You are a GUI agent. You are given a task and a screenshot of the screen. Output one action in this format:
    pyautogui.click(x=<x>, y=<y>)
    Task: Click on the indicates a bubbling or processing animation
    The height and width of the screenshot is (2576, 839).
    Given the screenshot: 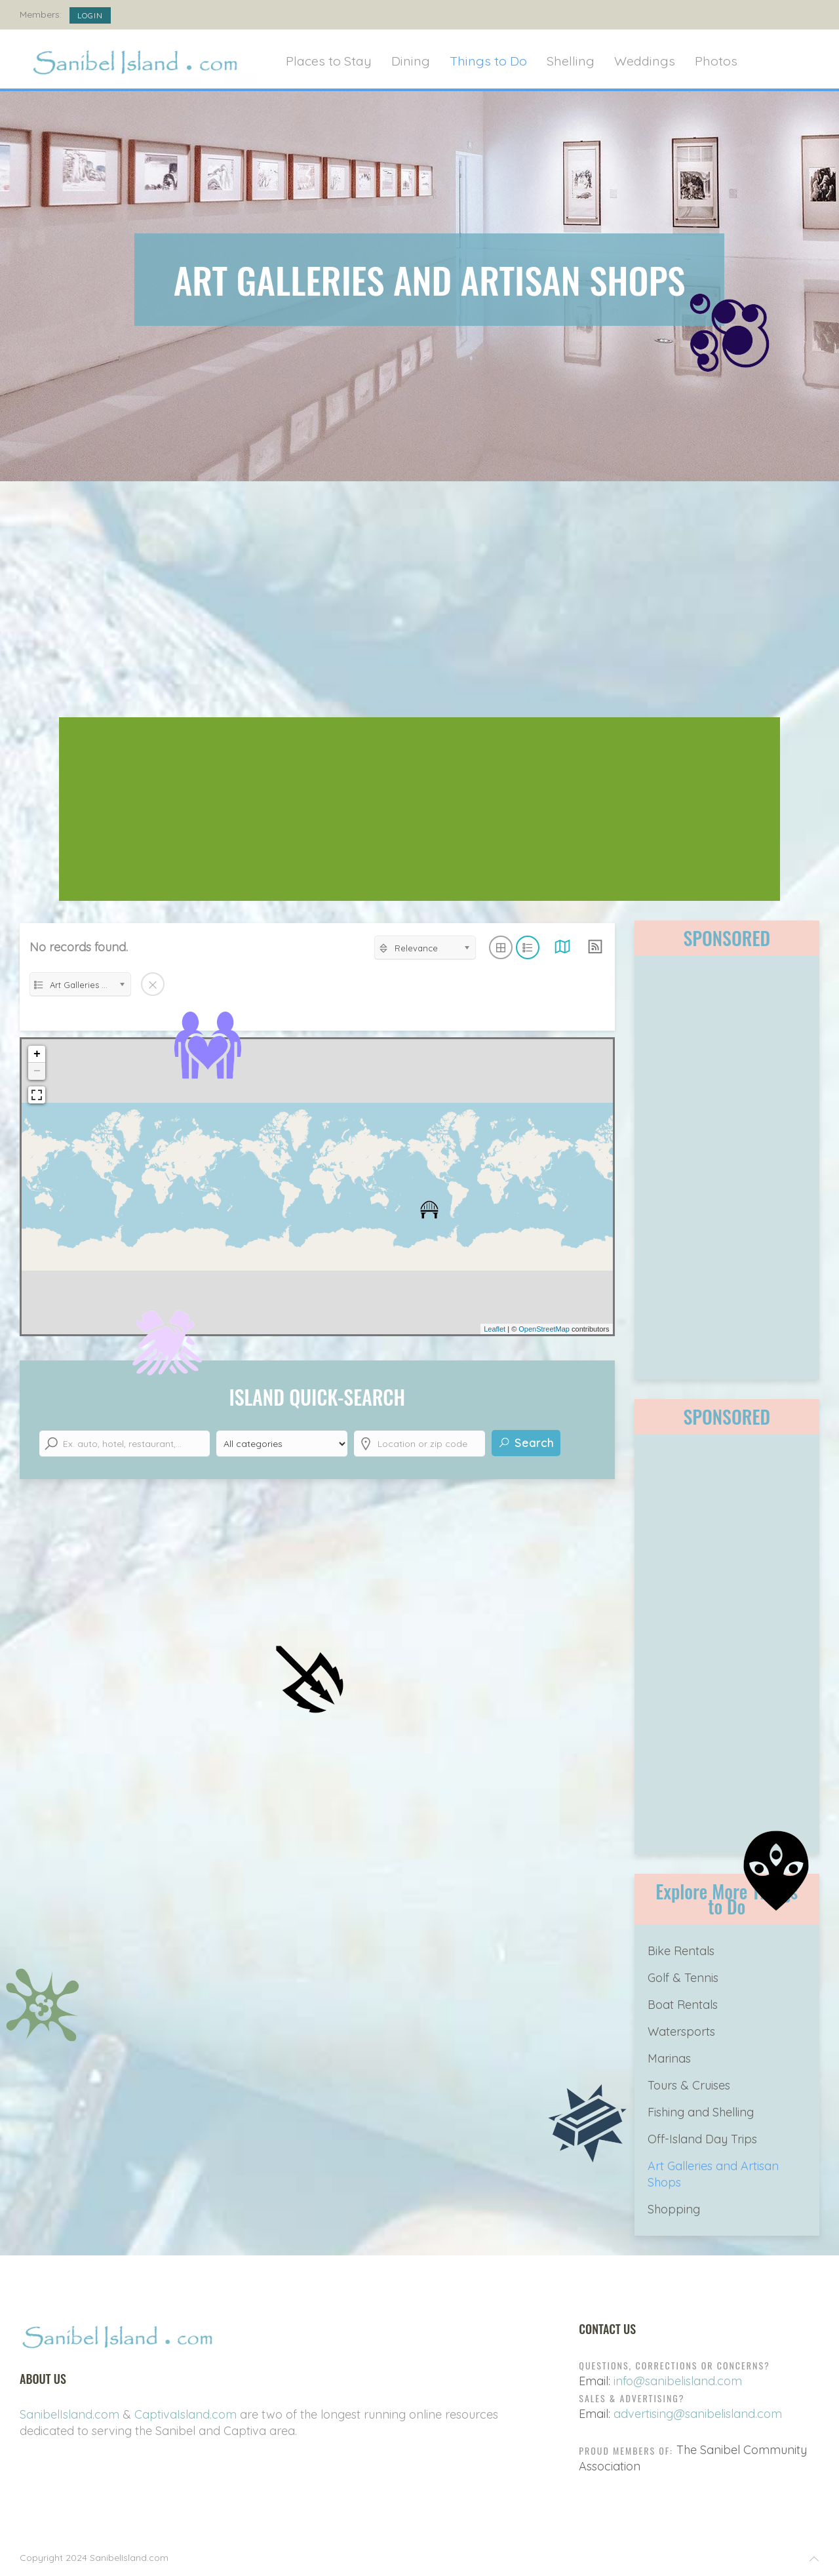 What is the action you would take?
    pyautogui.click(x=730, y=332)
    